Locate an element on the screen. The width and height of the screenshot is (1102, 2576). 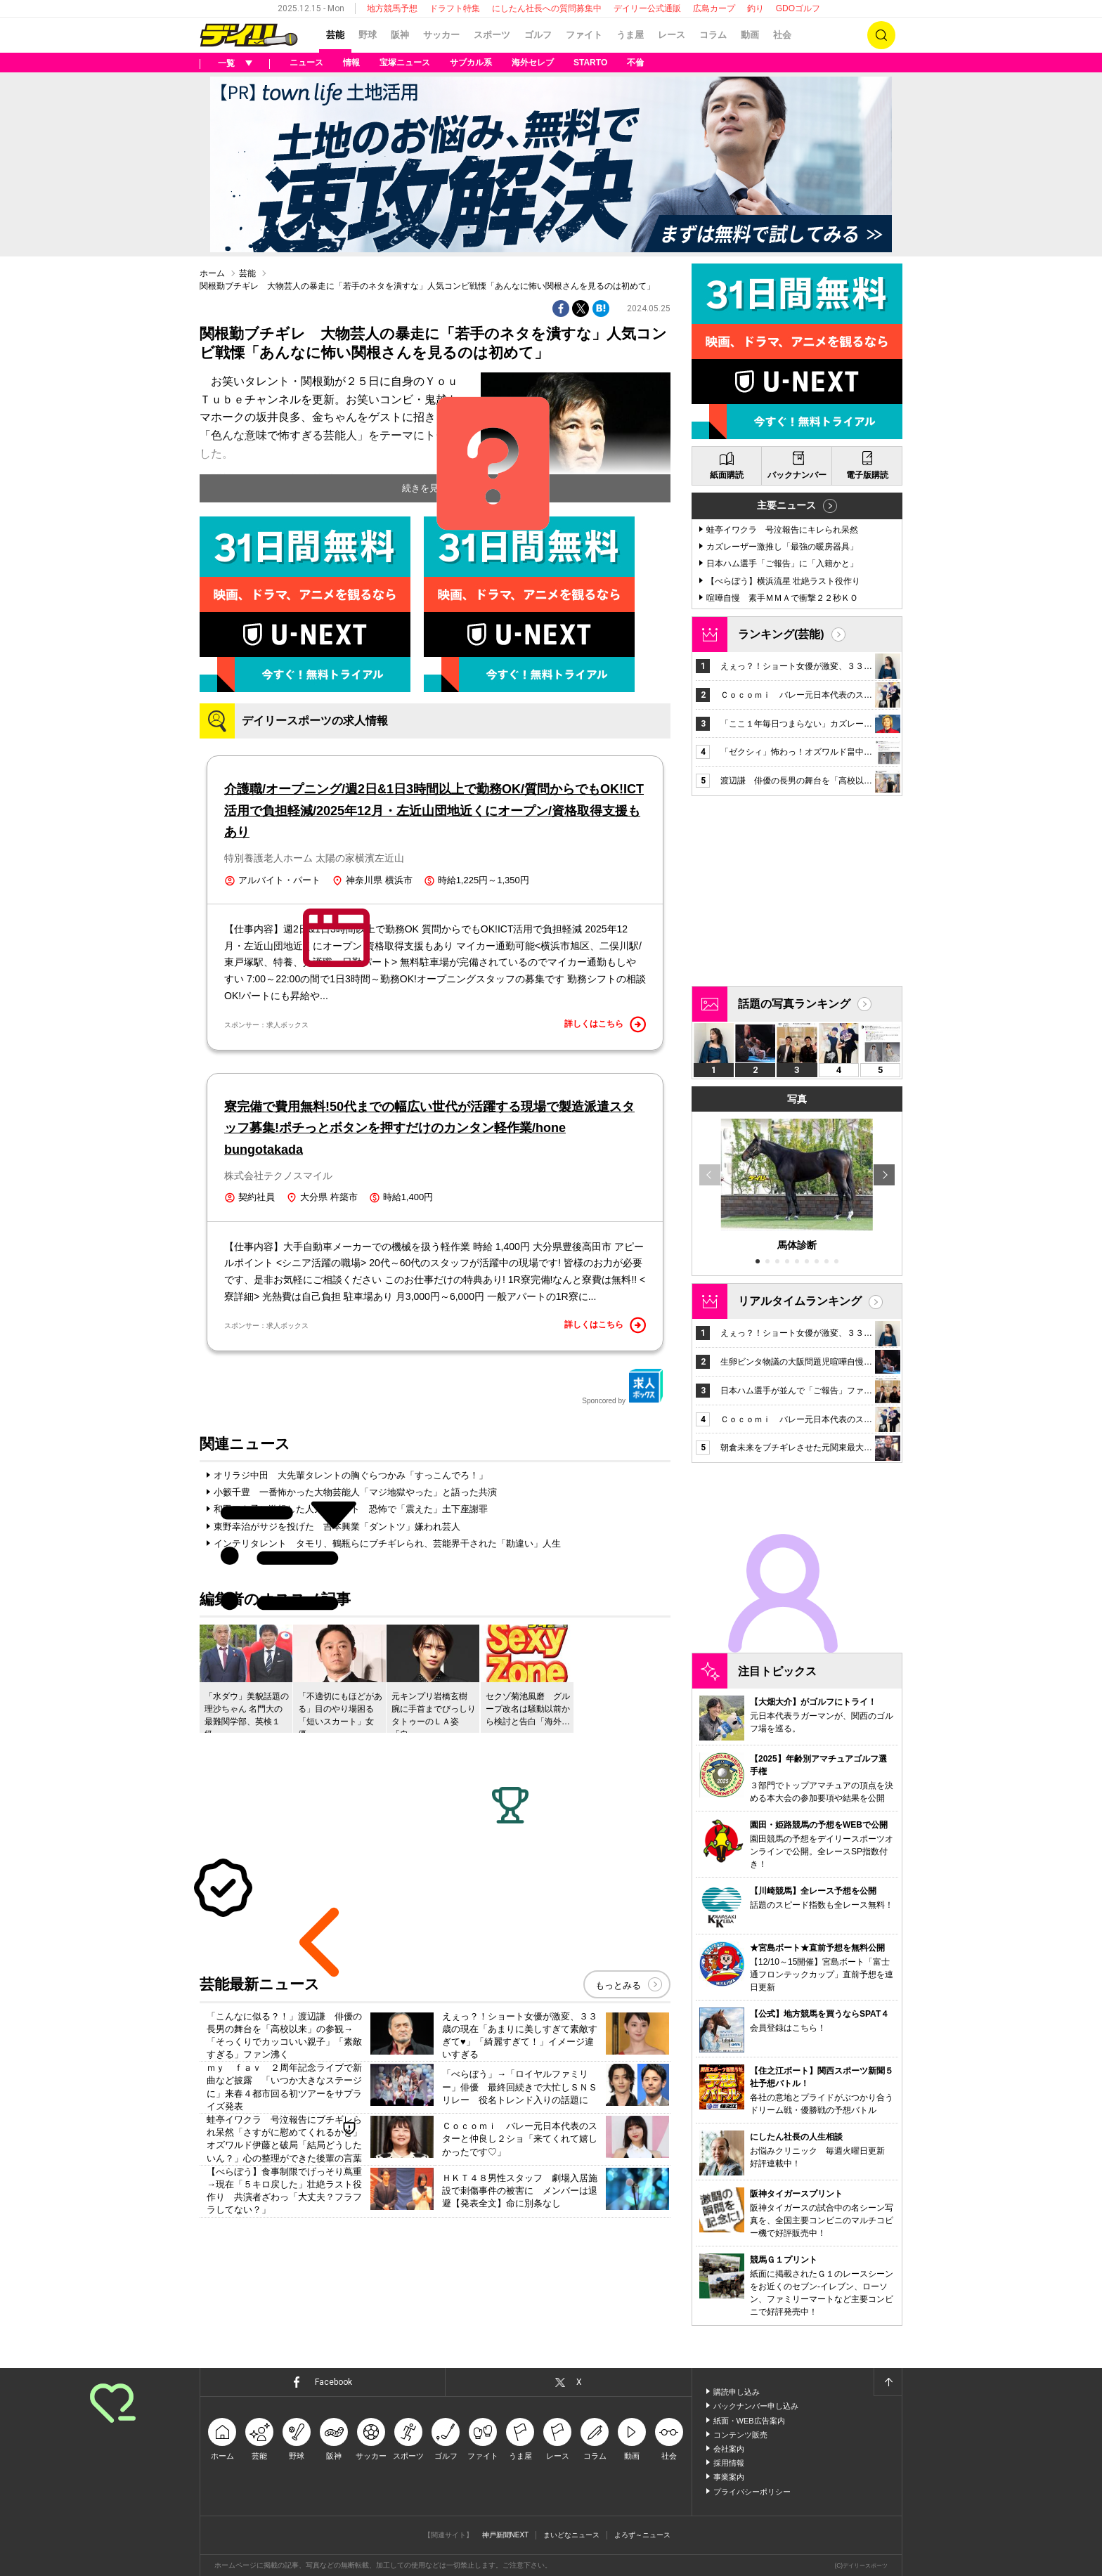
access help or FAQ section is located at coordinates (493, 463).